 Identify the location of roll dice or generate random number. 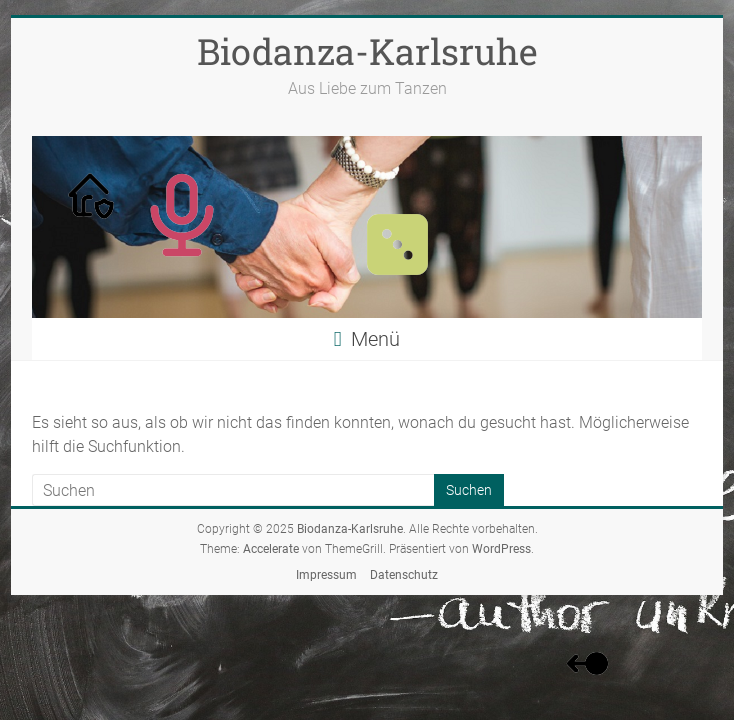
(397, 244).